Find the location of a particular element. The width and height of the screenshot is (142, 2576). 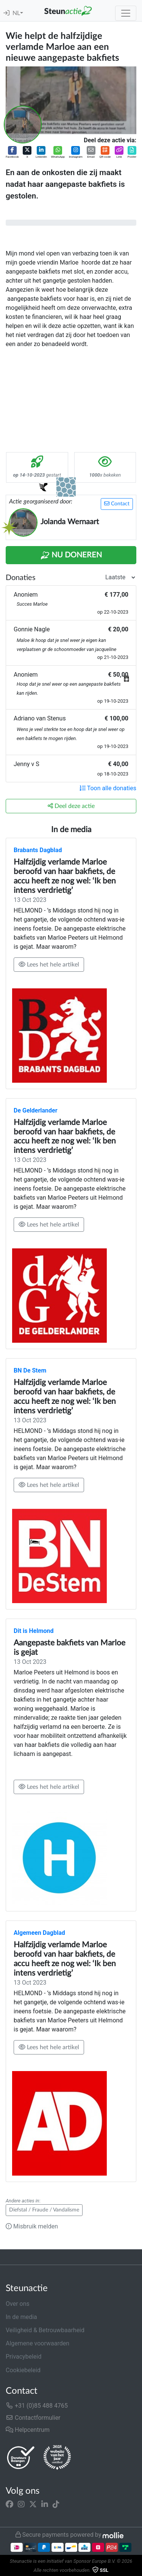

indicates sleep mode or rest status is located at coordinates (34, 1540).